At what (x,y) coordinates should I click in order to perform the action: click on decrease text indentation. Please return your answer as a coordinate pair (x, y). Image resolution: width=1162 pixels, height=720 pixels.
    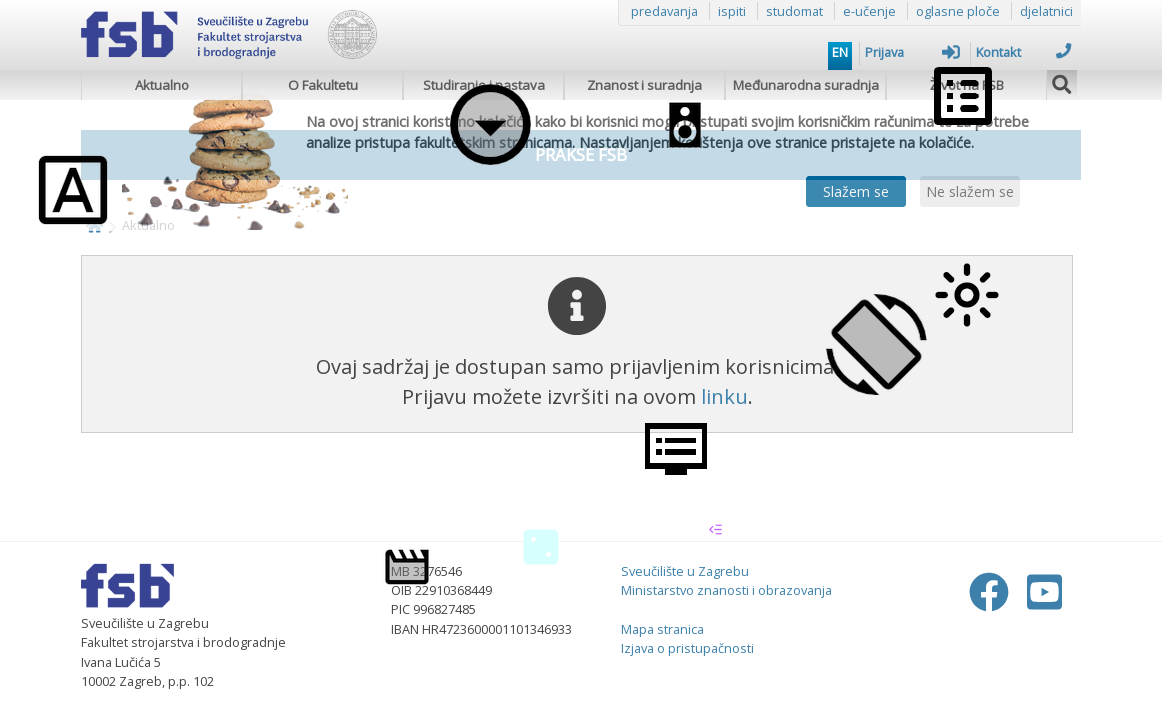
    Looking at the image, I should click on (715, 529).